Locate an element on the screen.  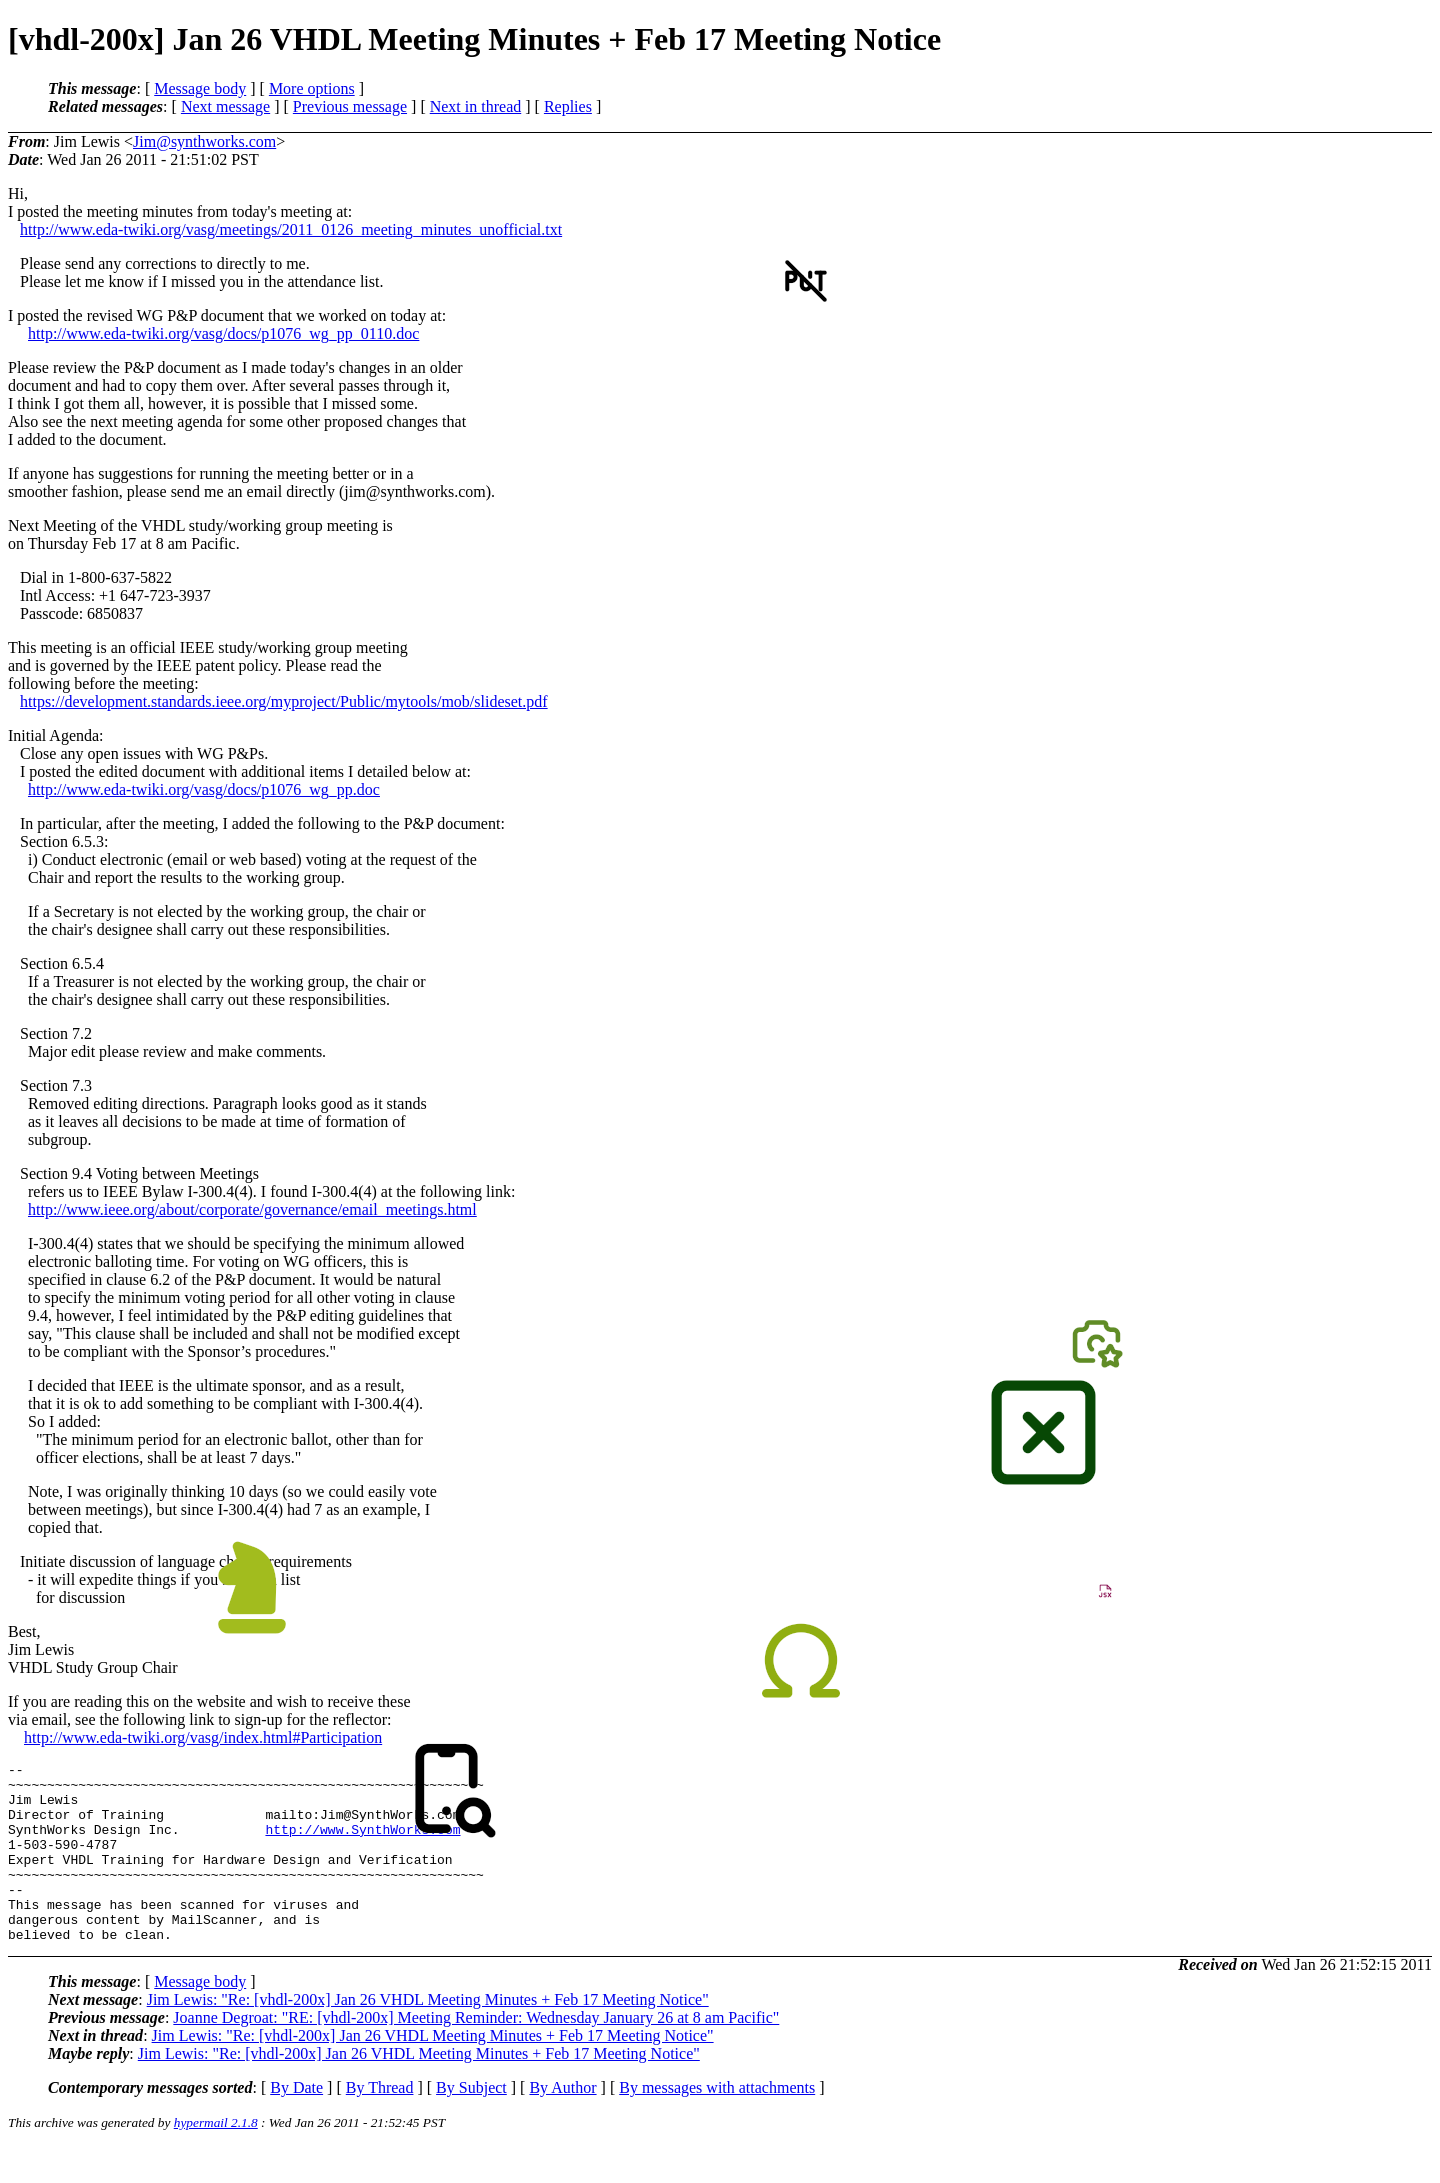
play chess or open a chess game is located at coordinates (252, 1590).